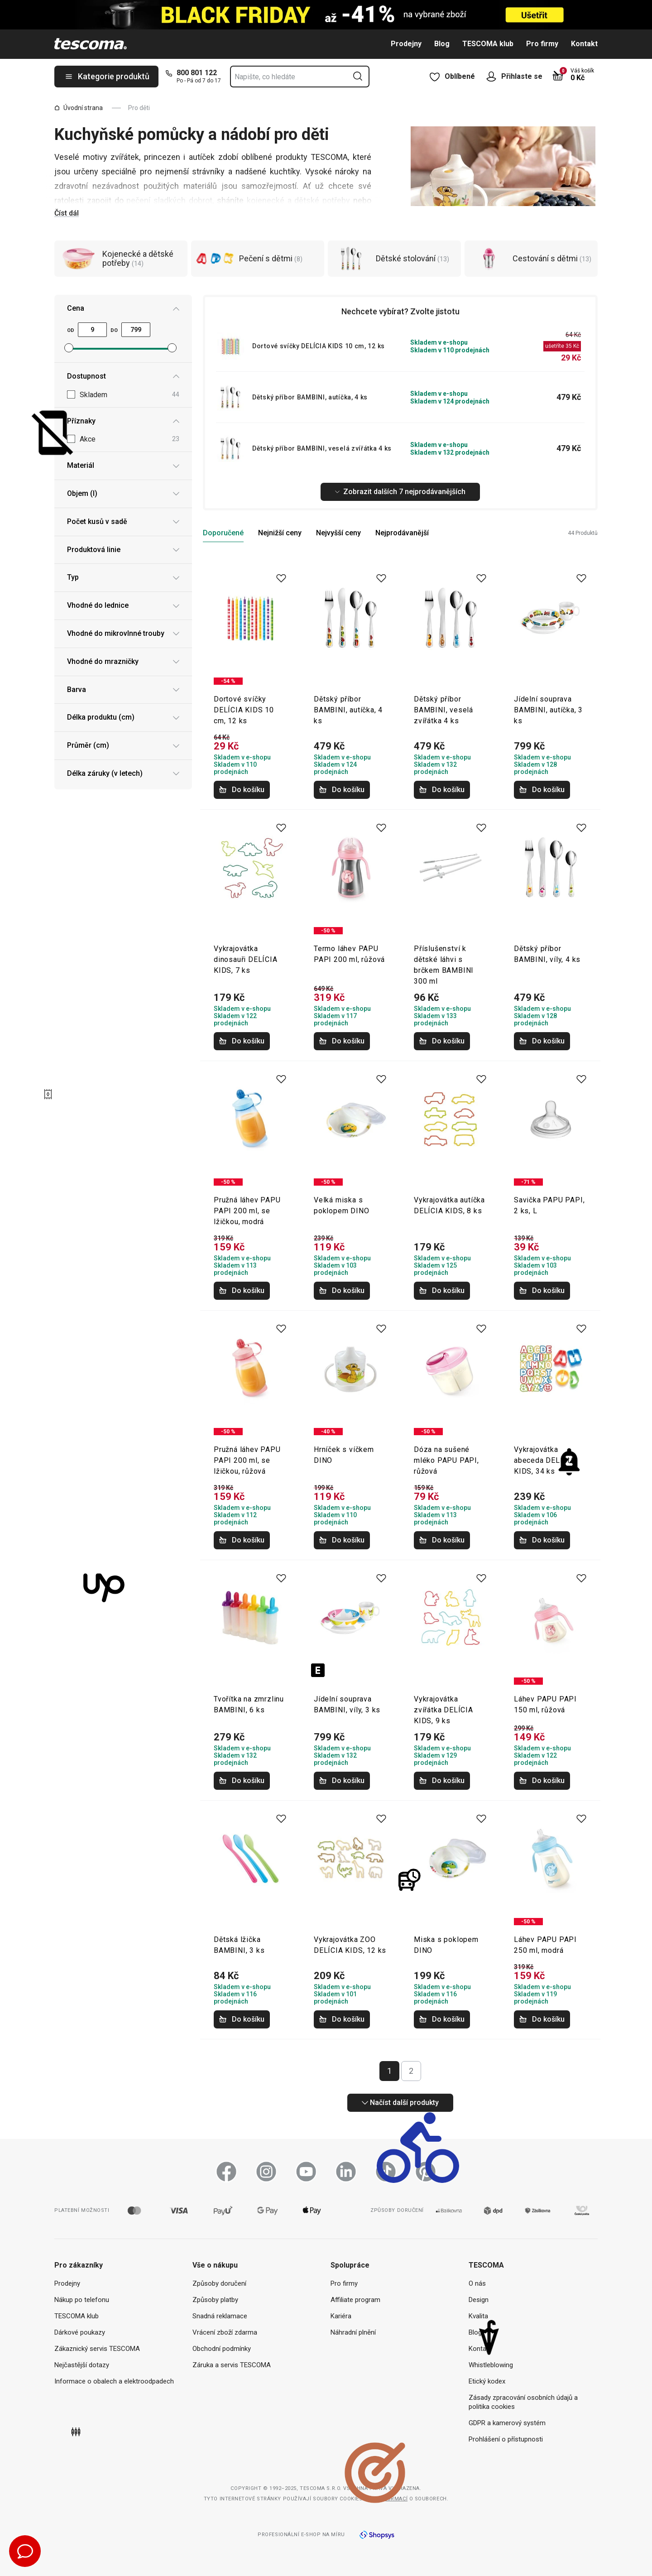 The image size is (652, 2576). What do you see at coordinates (409, 1879) in the screenshot?
I see `view bus or transit departure times` at bounding box center [409, 1879].